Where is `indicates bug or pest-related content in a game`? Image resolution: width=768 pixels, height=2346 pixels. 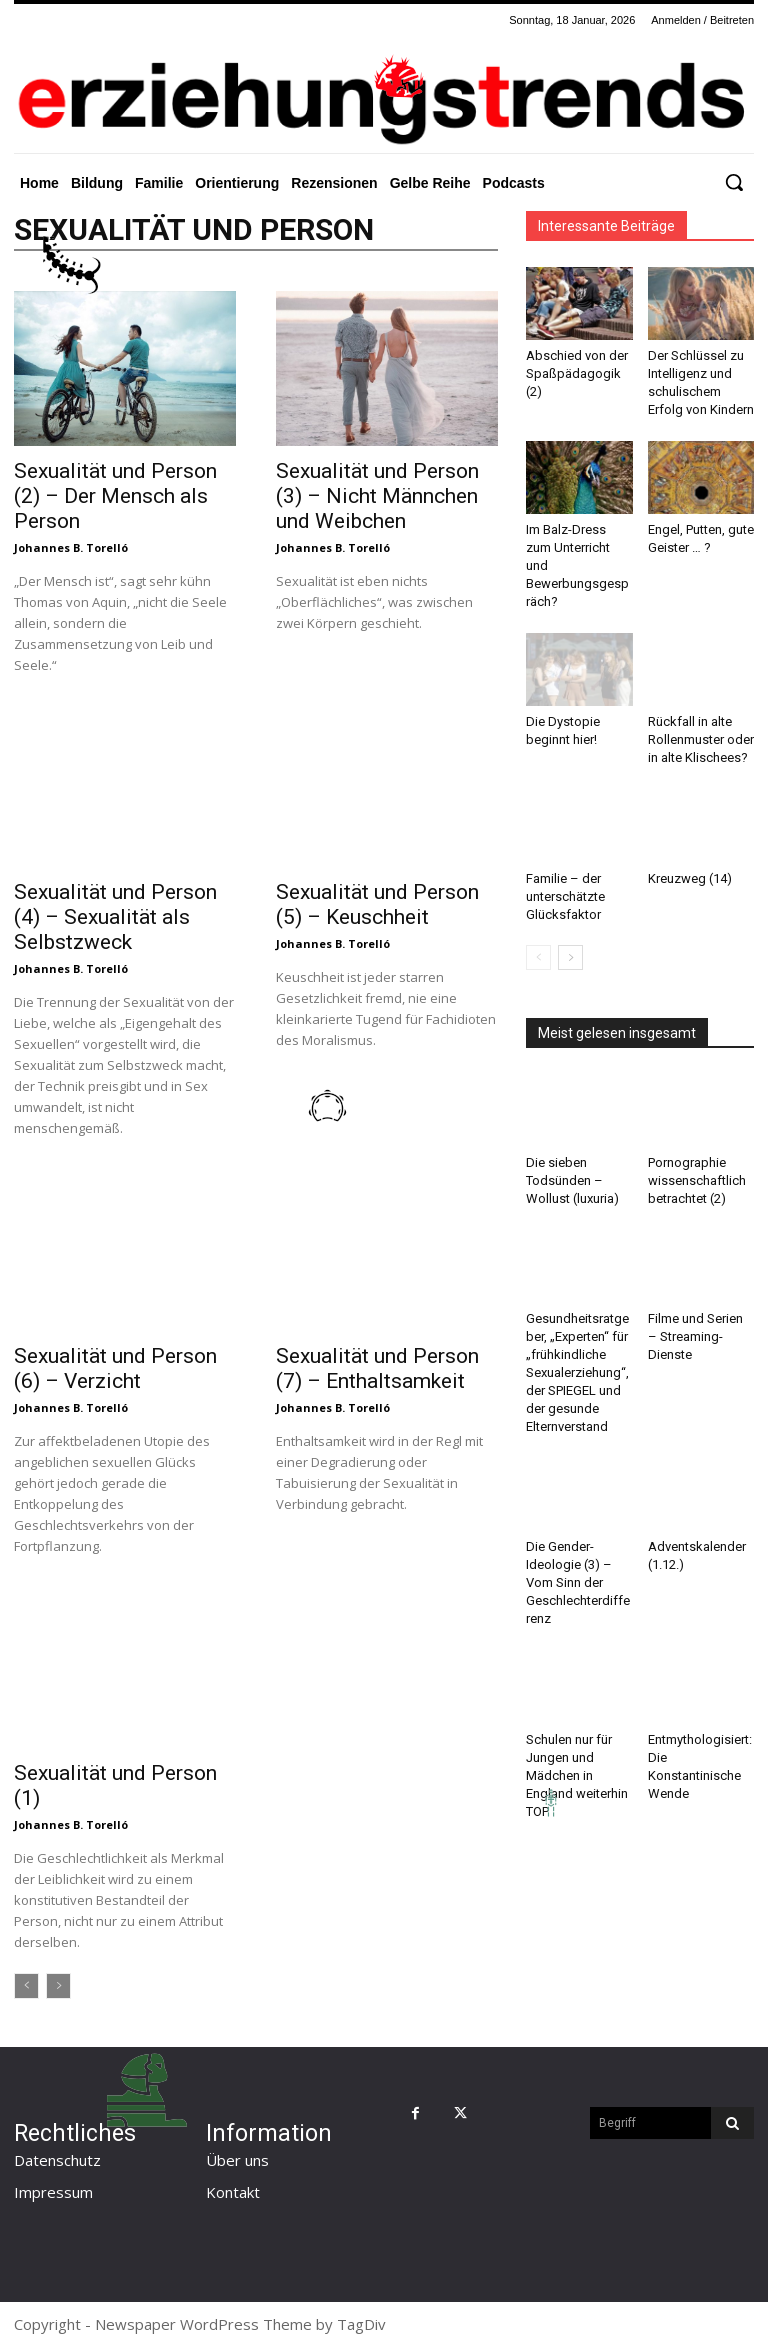 indicates bug or pest-related content in a game is located at coordinates (72, 265).